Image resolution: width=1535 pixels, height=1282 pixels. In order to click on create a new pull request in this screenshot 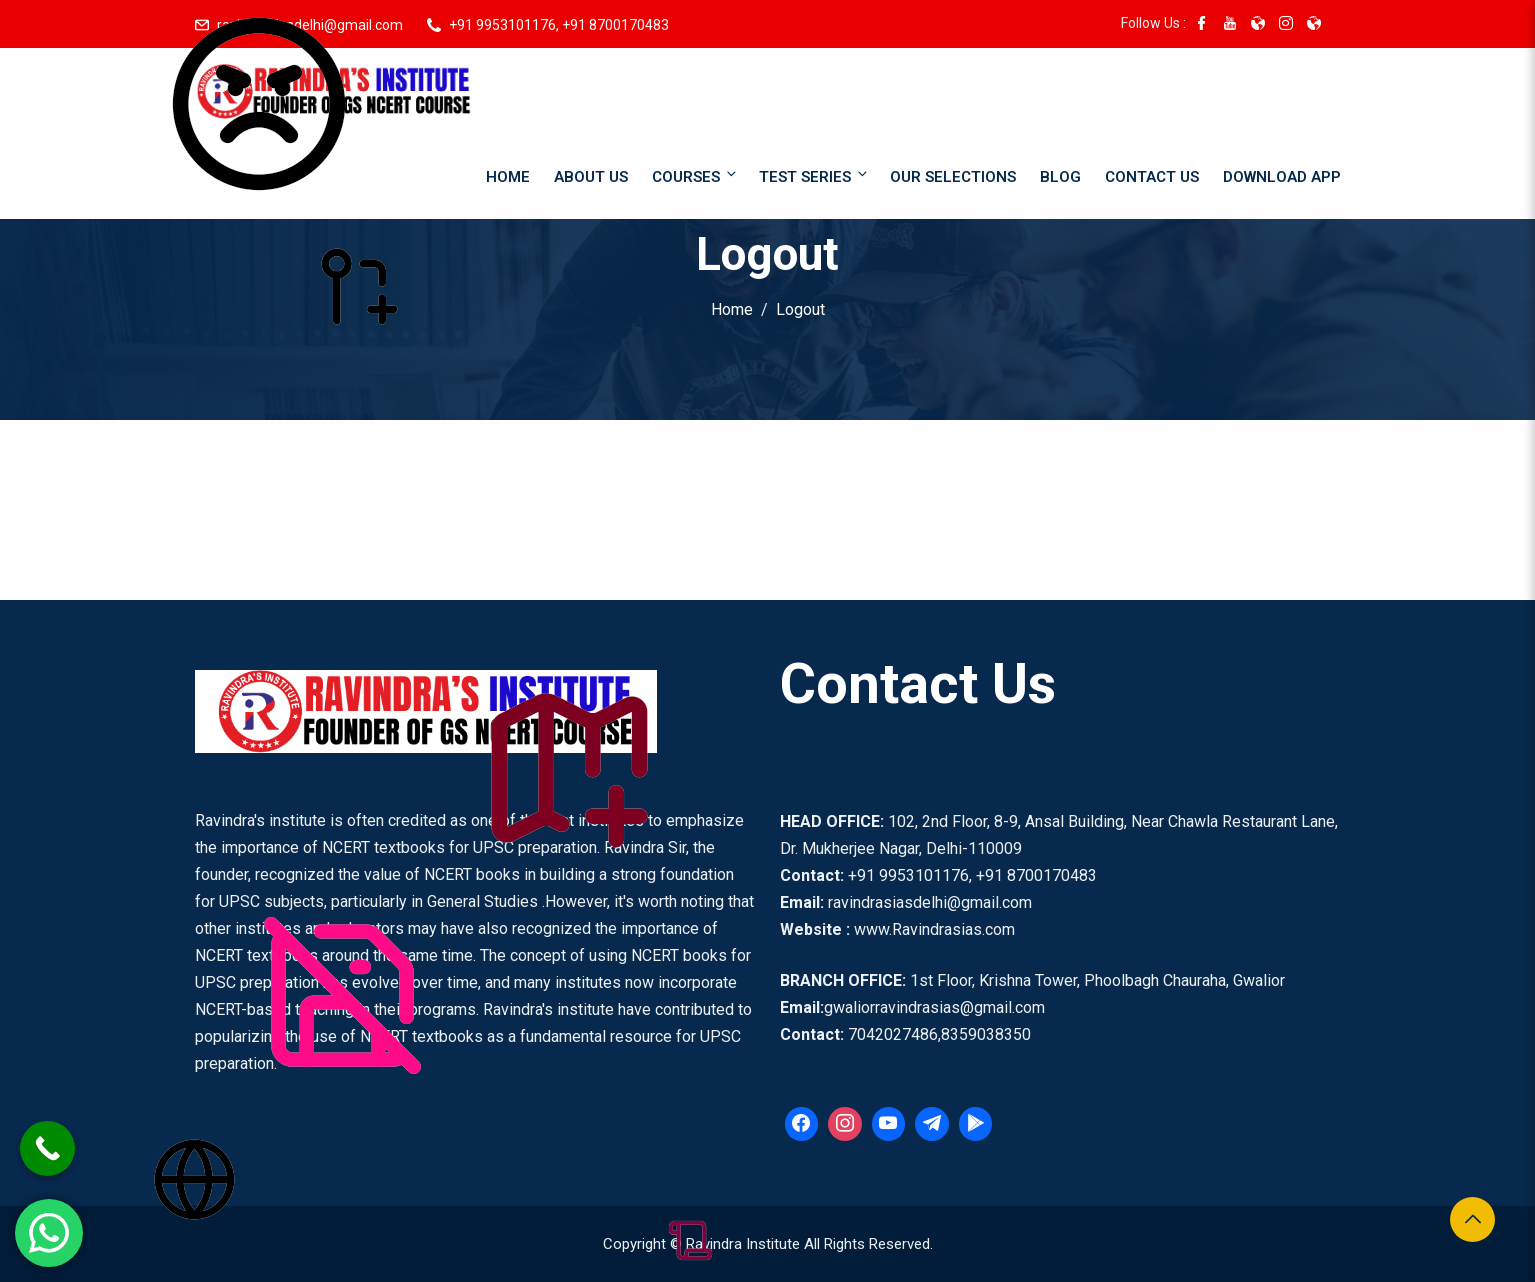, I will do `click(359, 286)`.